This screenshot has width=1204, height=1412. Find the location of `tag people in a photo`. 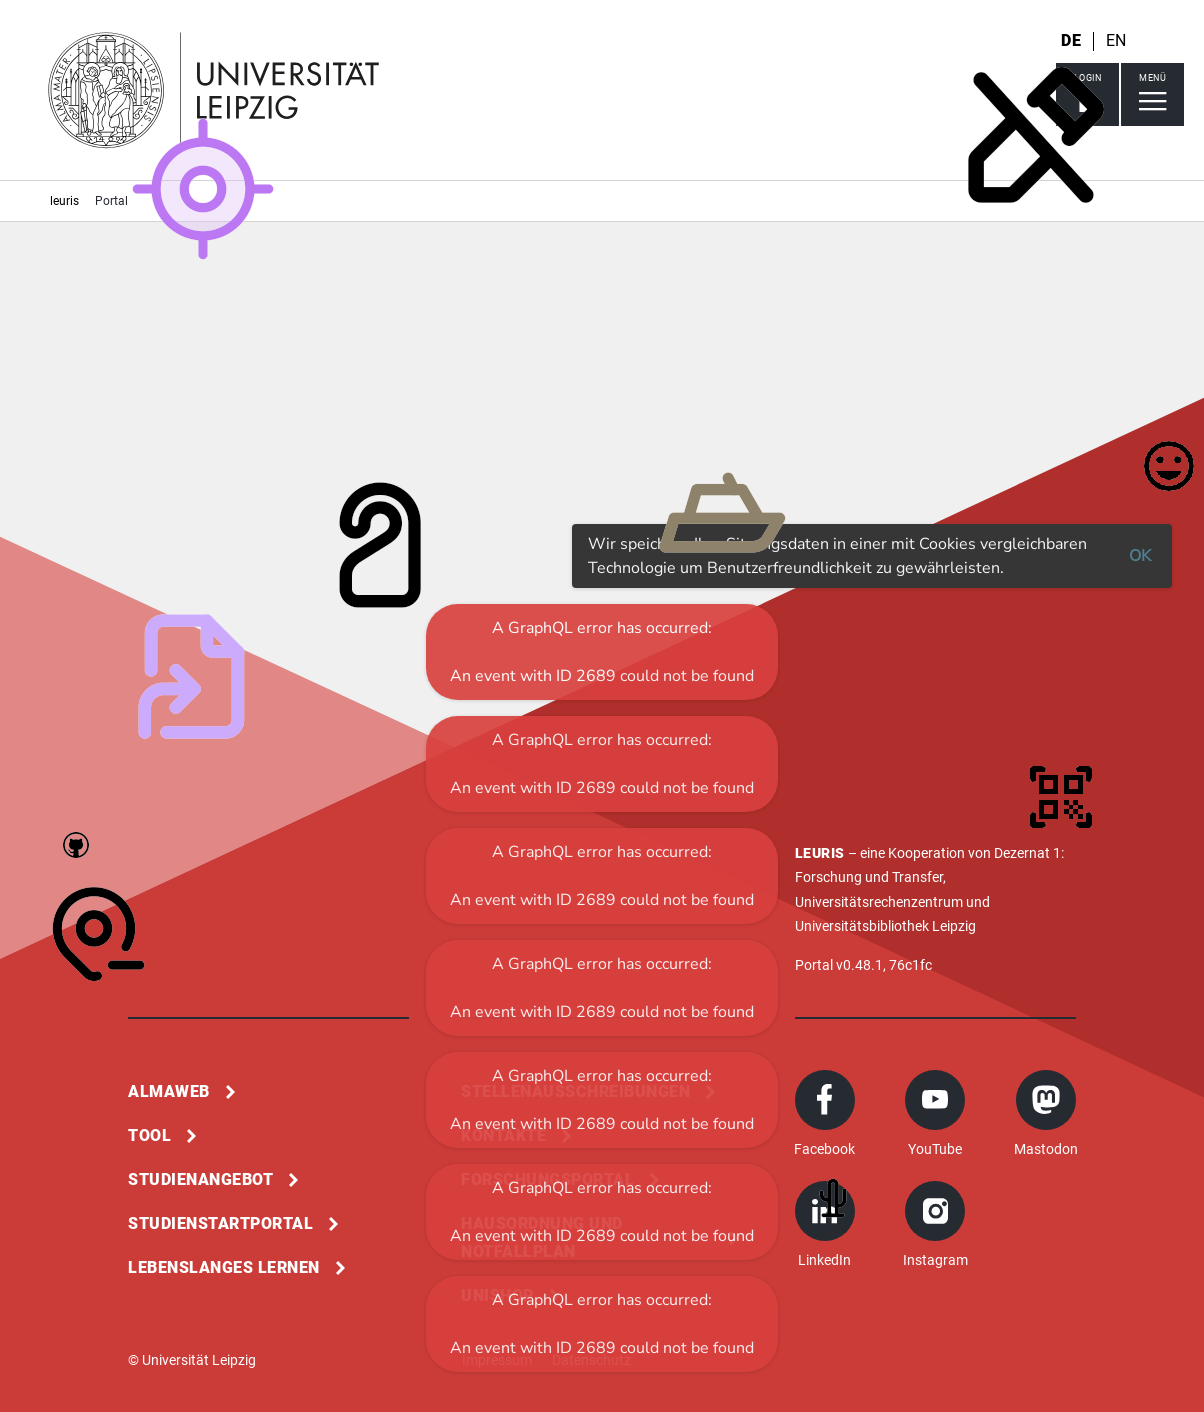

tag people in a photo is located at coordinates (1169, 466).